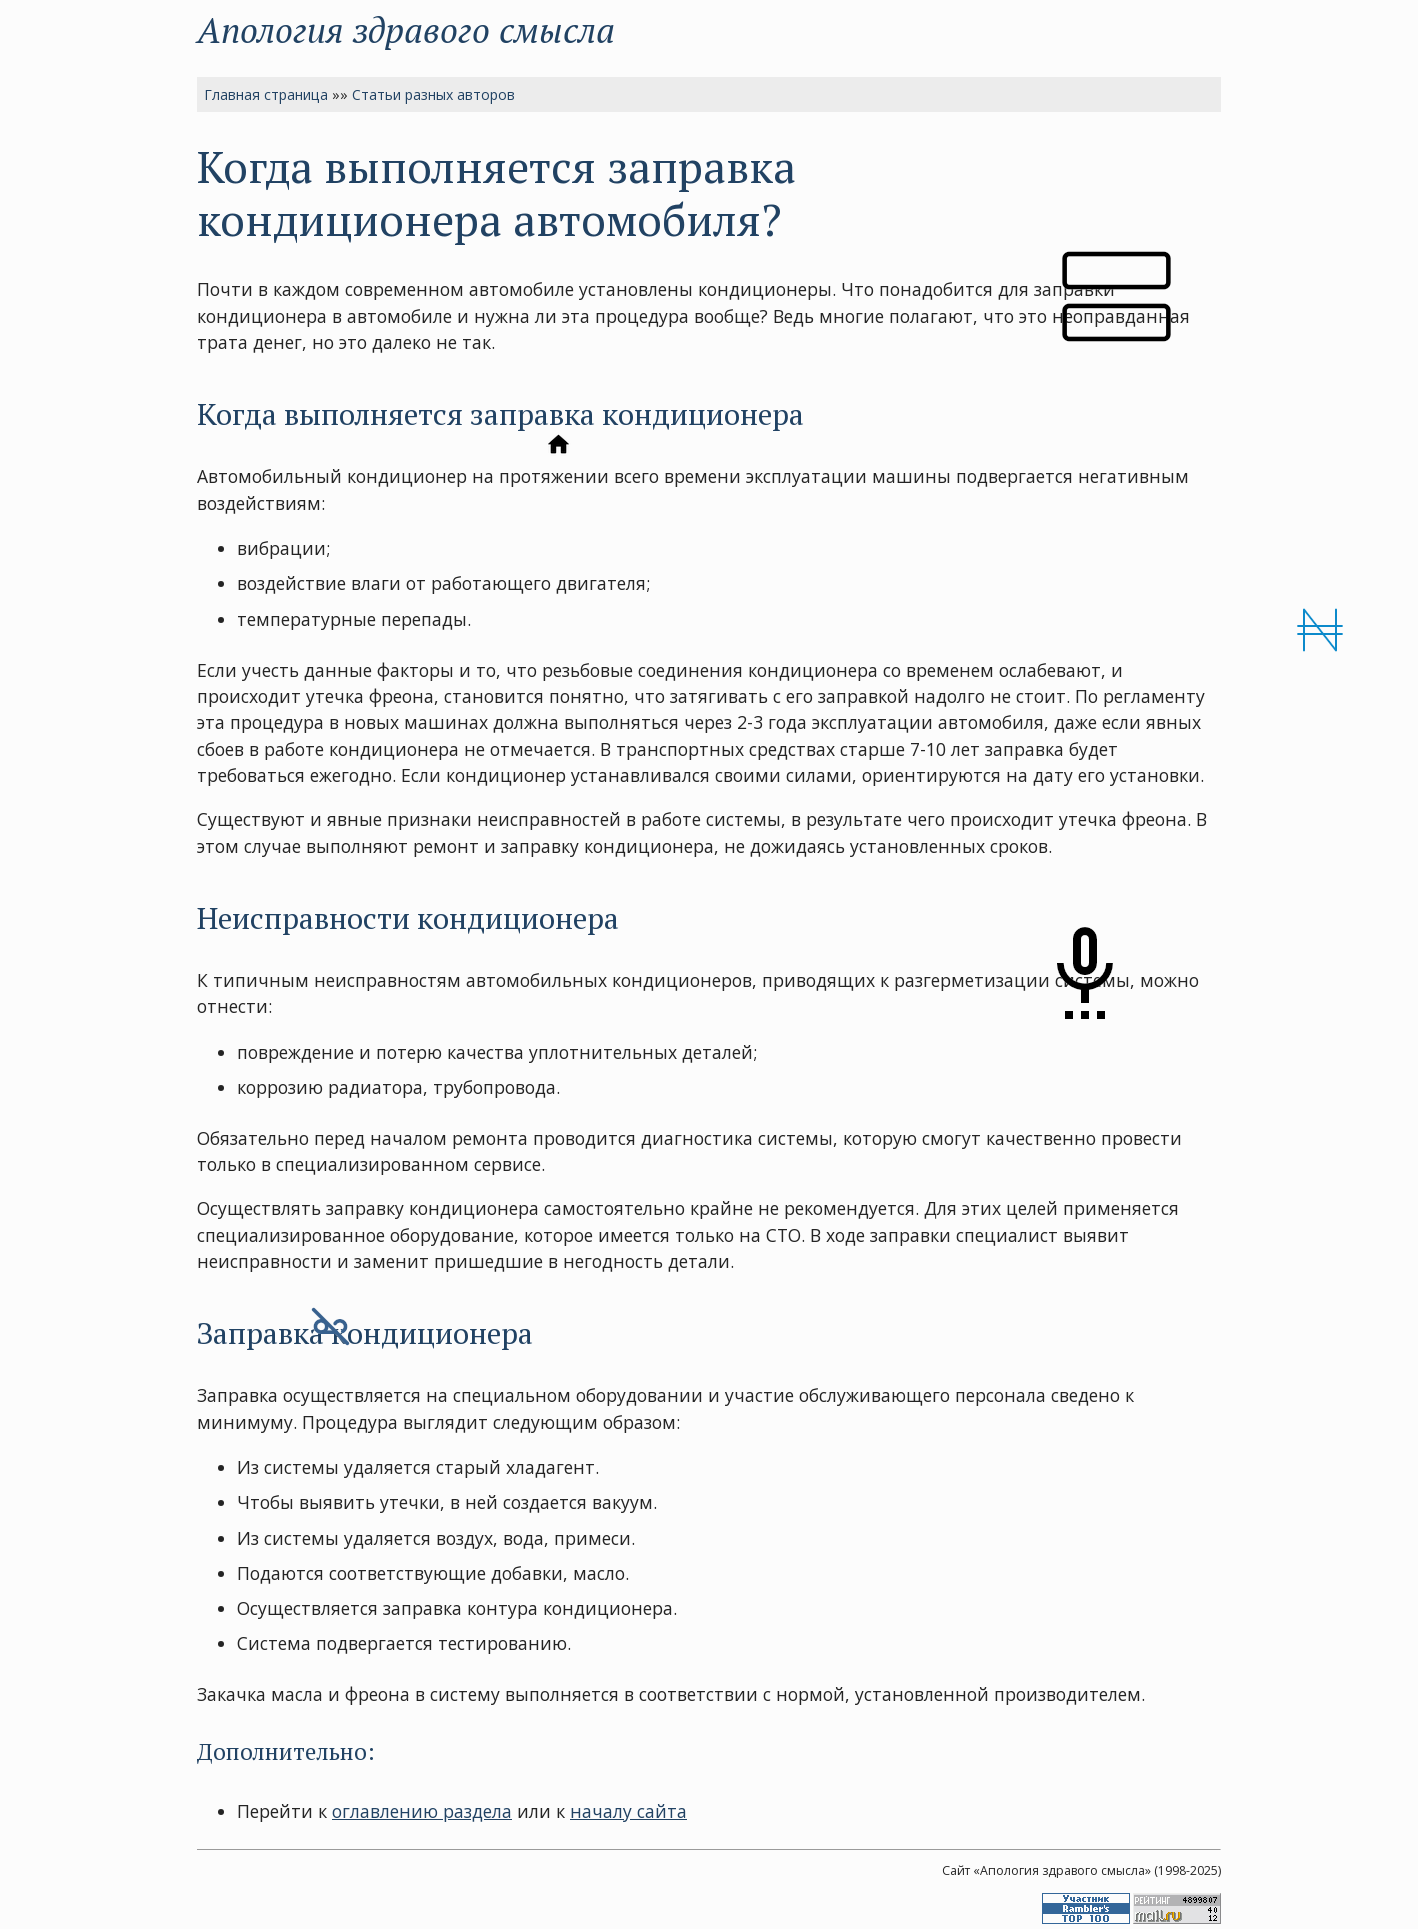 This screenshot has height=1929, width=1418. Describe the element at coordinates (1116, 296) in the screenshot. I see `switch to row layout view` at that location.